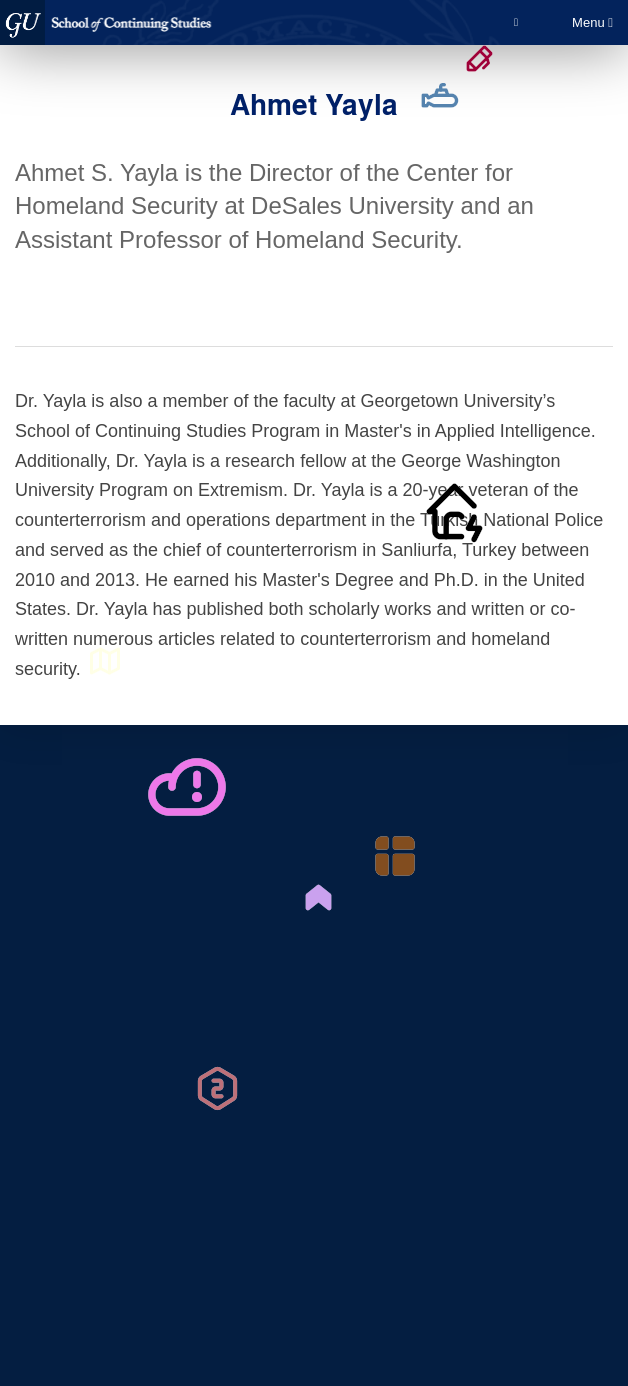 This screenshot has height=1386, width=628. What do you see at coordinates (395, 856) in the screenshot?
I see `view data in table format` at bounding box center [395, 856].